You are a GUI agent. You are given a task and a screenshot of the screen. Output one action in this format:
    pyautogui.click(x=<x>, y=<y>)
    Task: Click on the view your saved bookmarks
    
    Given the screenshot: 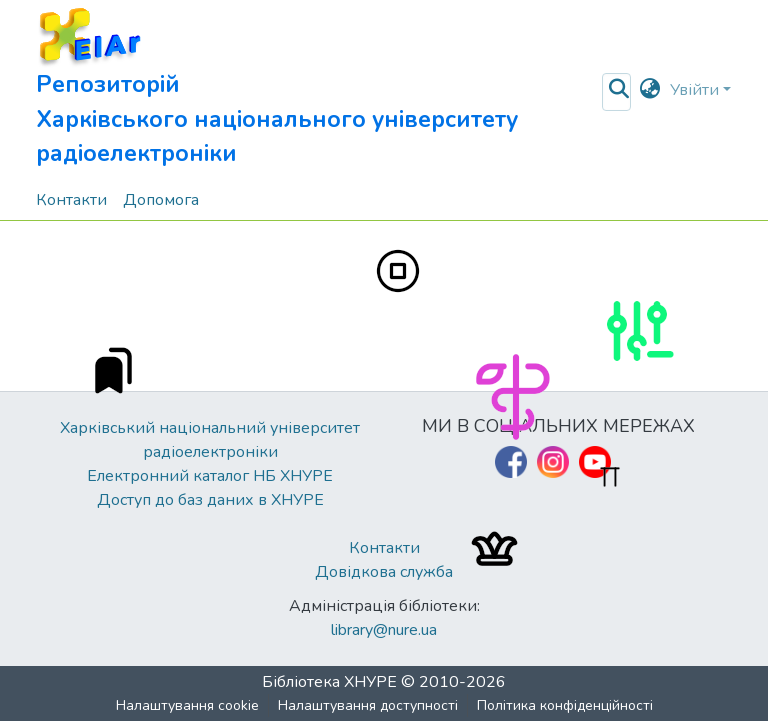 What is the action you would take?
    pyautogui.click(x=113, y=370)
    